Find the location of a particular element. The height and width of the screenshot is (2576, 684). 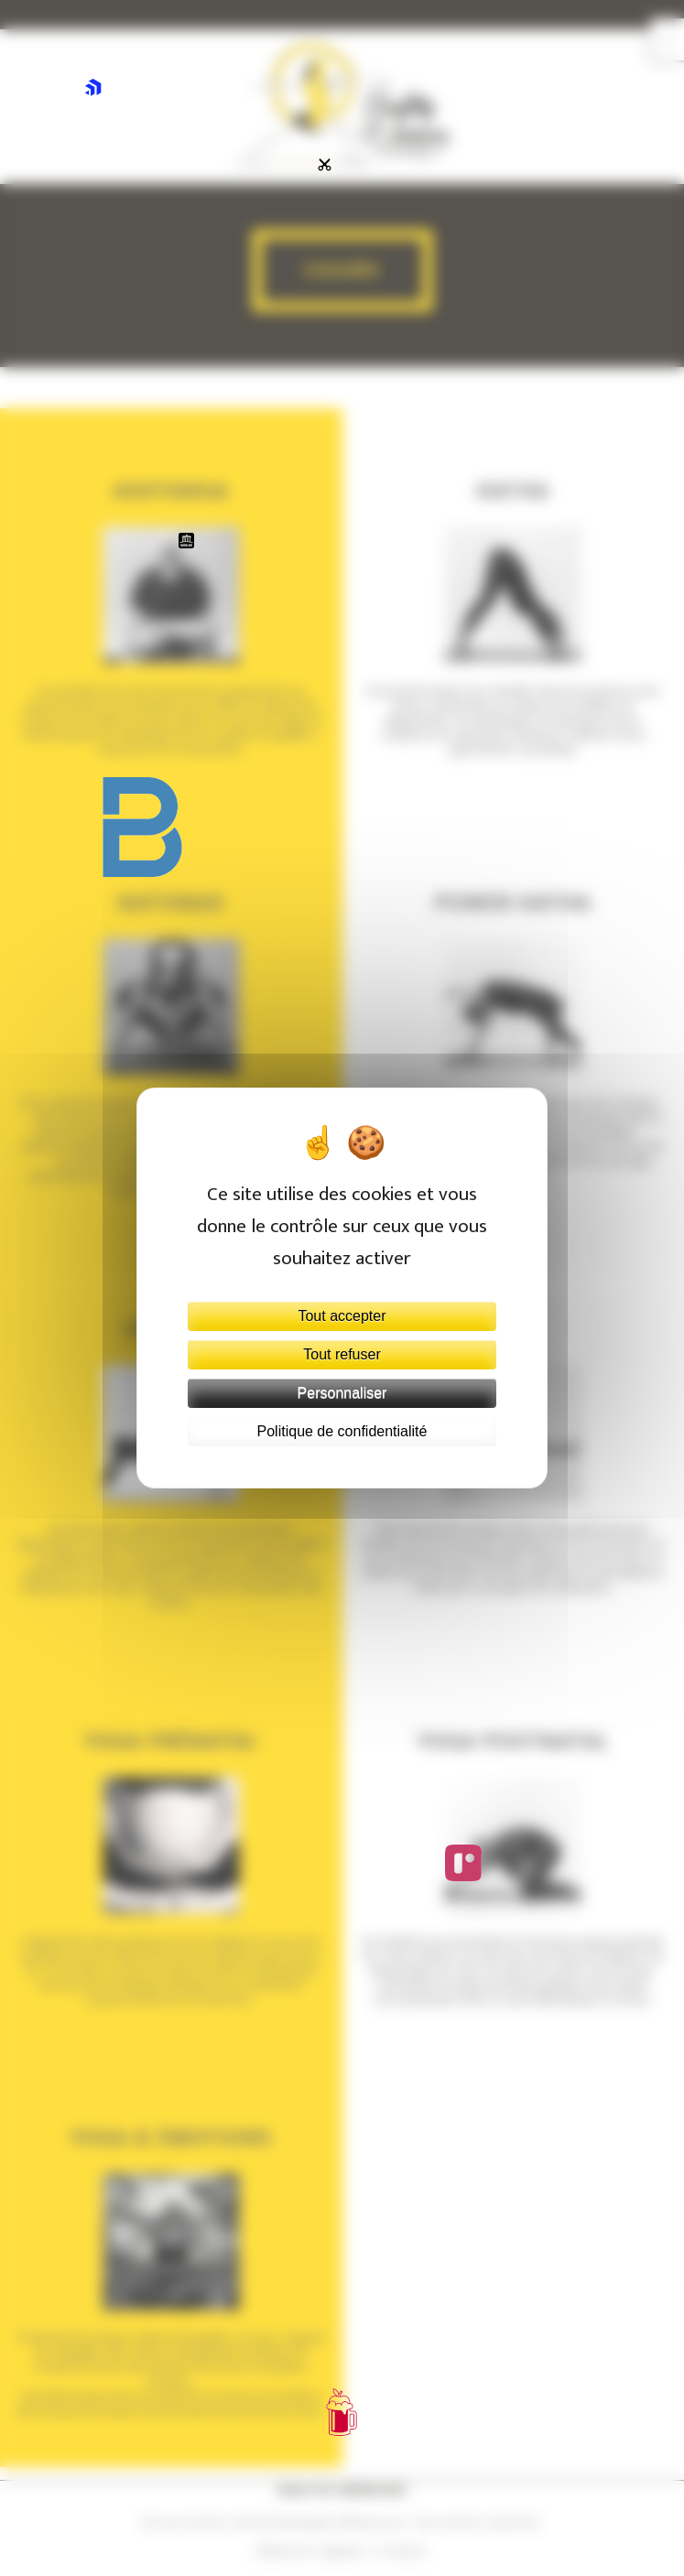

rescript programming language logo is located at coordinates (463, 1863).